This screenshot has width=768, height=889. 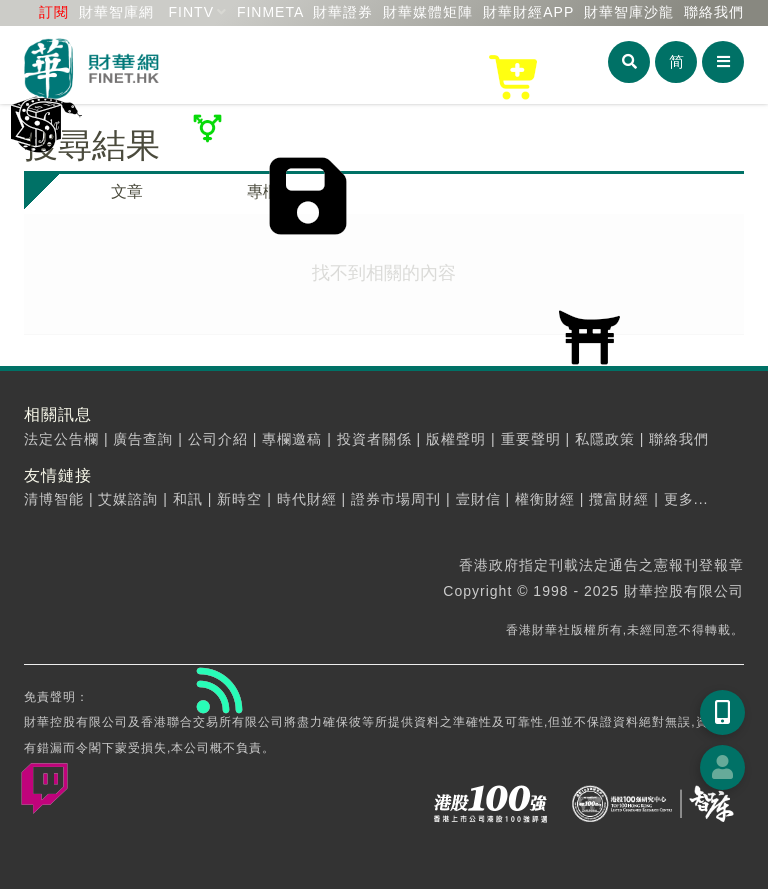 I want to click on jinja templating engine logo, so click(x=589, y=337).